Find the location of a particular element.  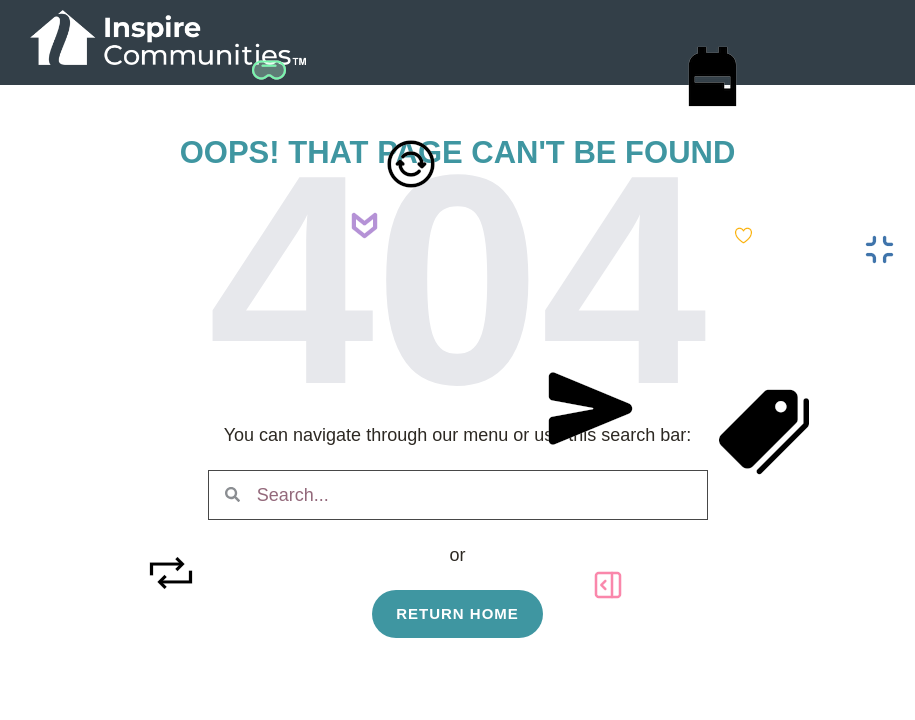

enable repeat mode for media playback is located at coordinates (171, 573).